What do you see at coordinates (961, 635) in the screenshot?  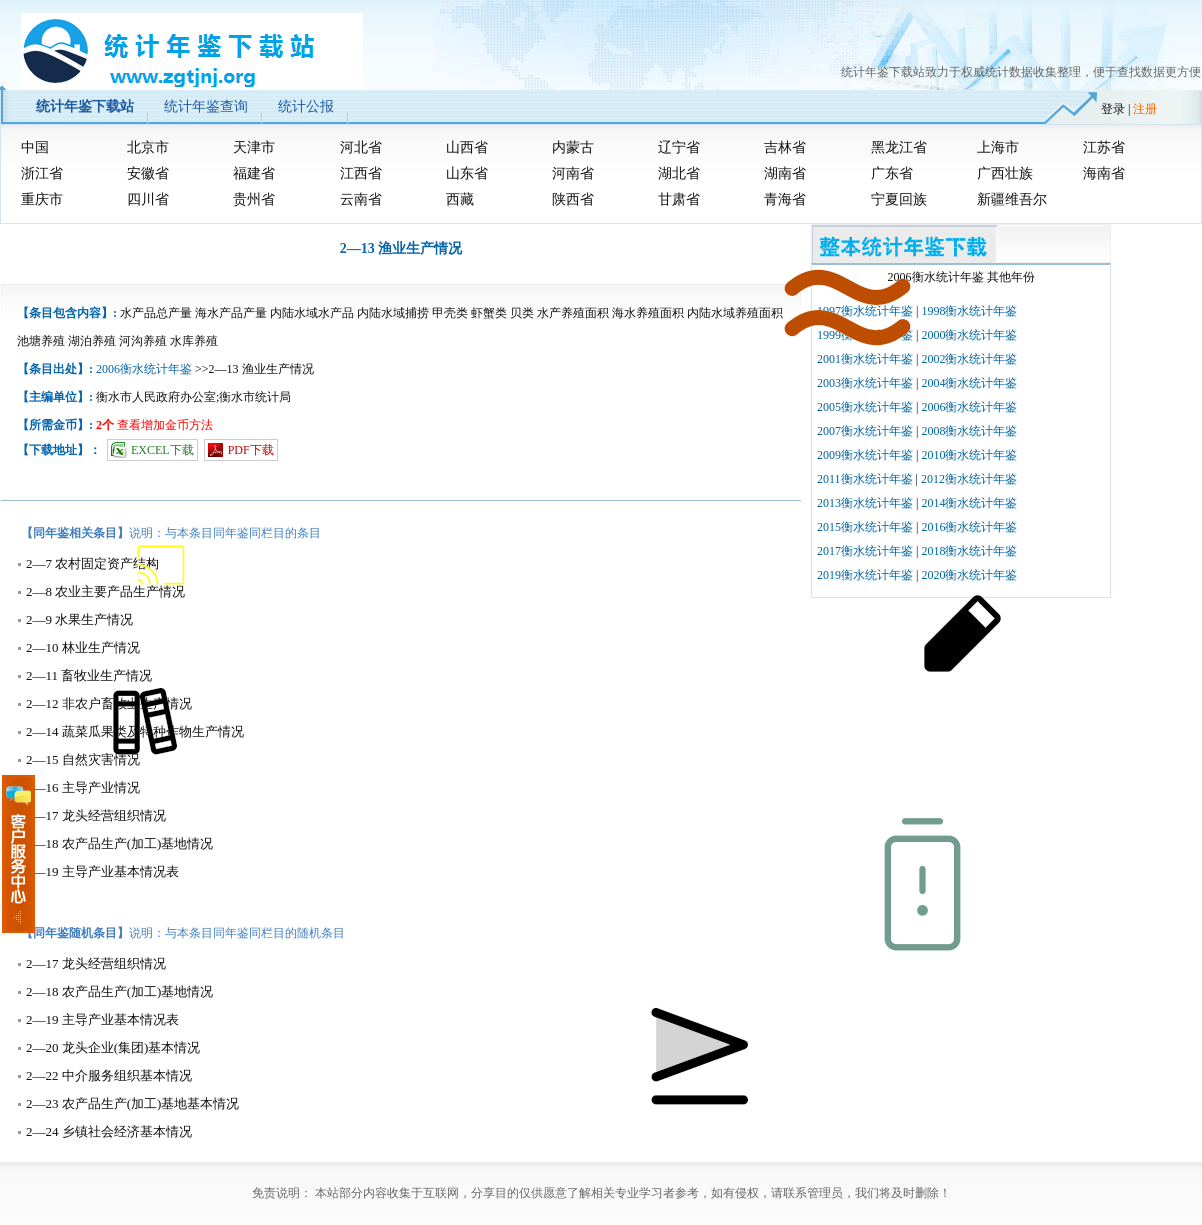 I see `edit content or text` at bounding box center [961, 635].